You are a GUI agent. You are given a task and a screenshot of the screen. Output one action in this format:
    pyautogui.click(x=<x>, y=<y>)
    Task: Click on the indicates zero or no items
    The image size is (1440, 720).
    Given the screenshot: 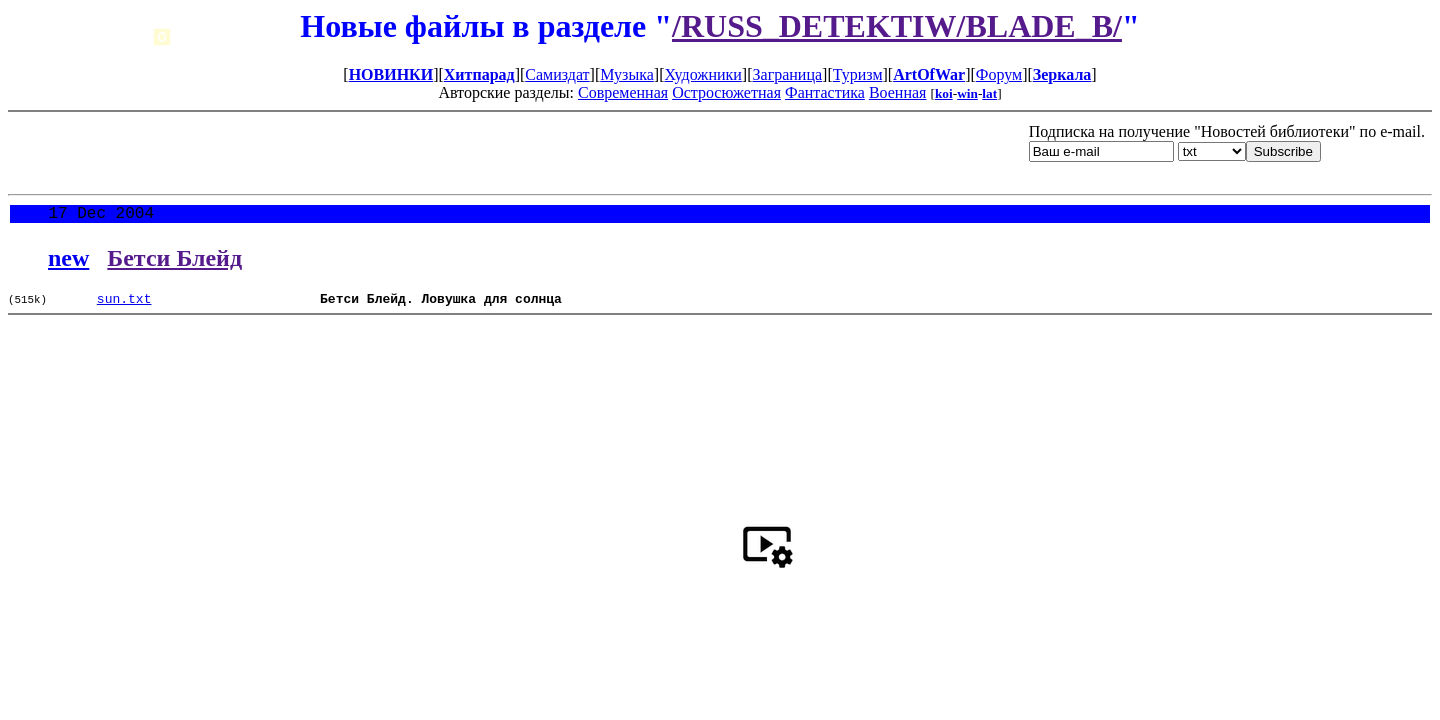 What is the action you would take?
    pyautogui.click(x=162, y=37)
    